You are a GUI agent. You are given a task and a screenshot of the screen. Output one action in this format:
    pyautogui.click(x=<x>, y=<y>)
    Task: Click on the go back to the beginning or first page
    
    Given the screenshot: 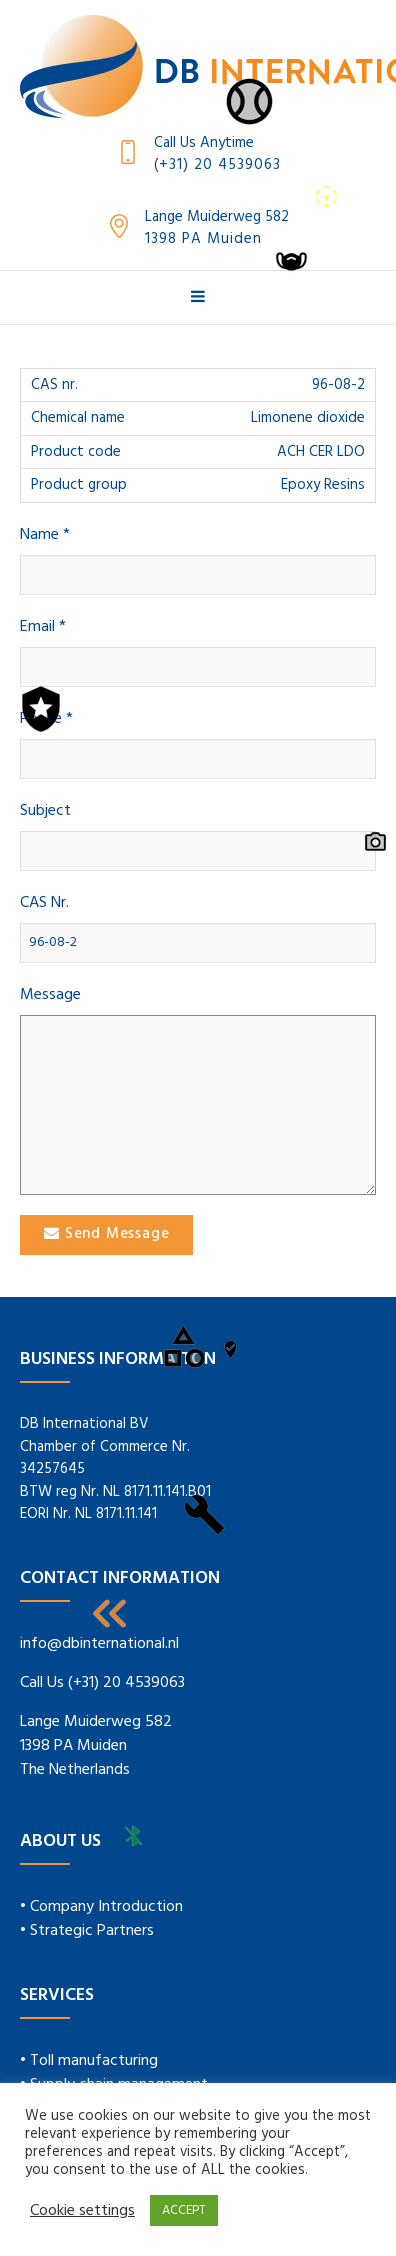 What is the action you would take?
    pyautogui.click(x=109, y=1613)
    